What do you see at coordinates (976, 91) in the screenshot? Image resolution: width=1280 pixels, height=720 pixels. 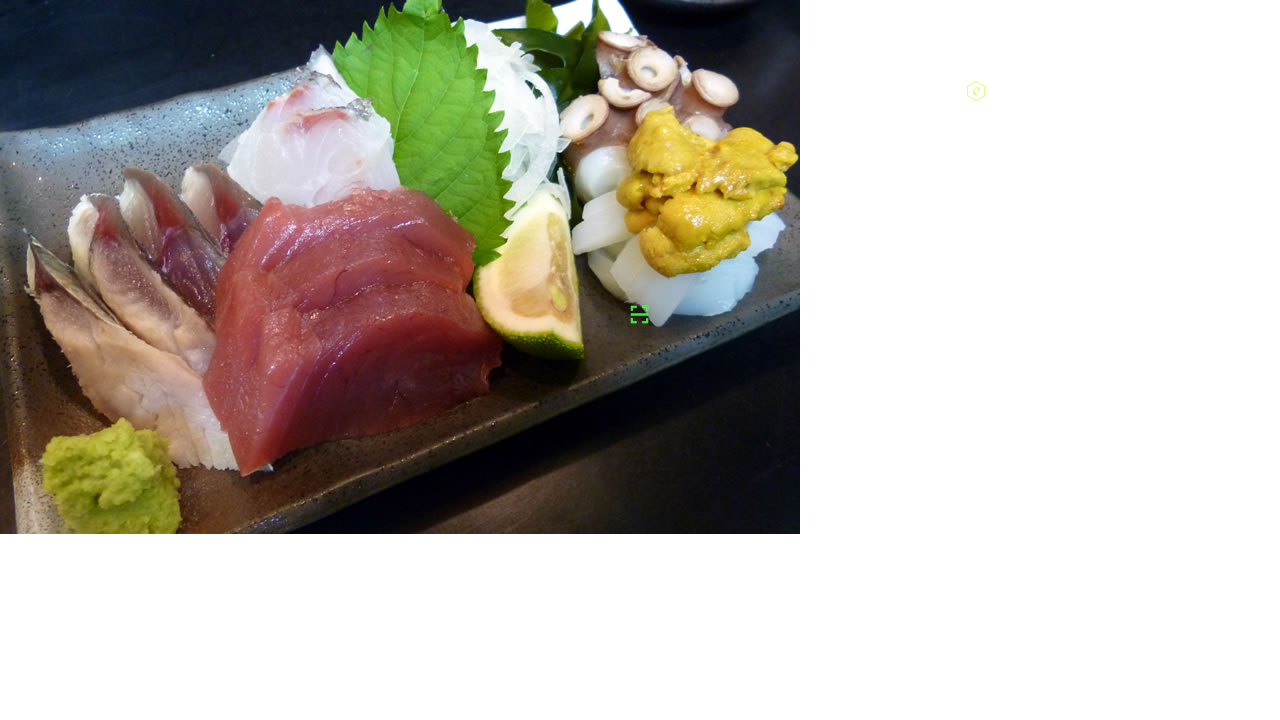 I see `open the Chai app` at bounding box center [976, 91].